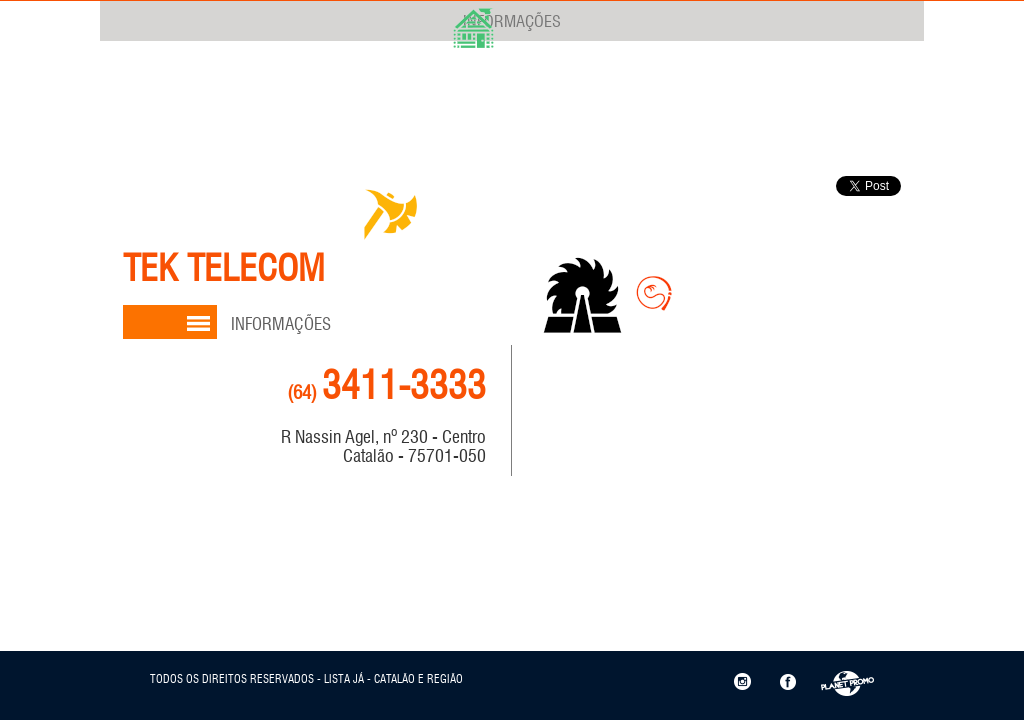 The width and height of the screenshot is (1024, 720). What do you see at coordinates (473, 28) in the screenshot?
I see `select a cabin or lodge accommodation` at bounding box center [473, 28].